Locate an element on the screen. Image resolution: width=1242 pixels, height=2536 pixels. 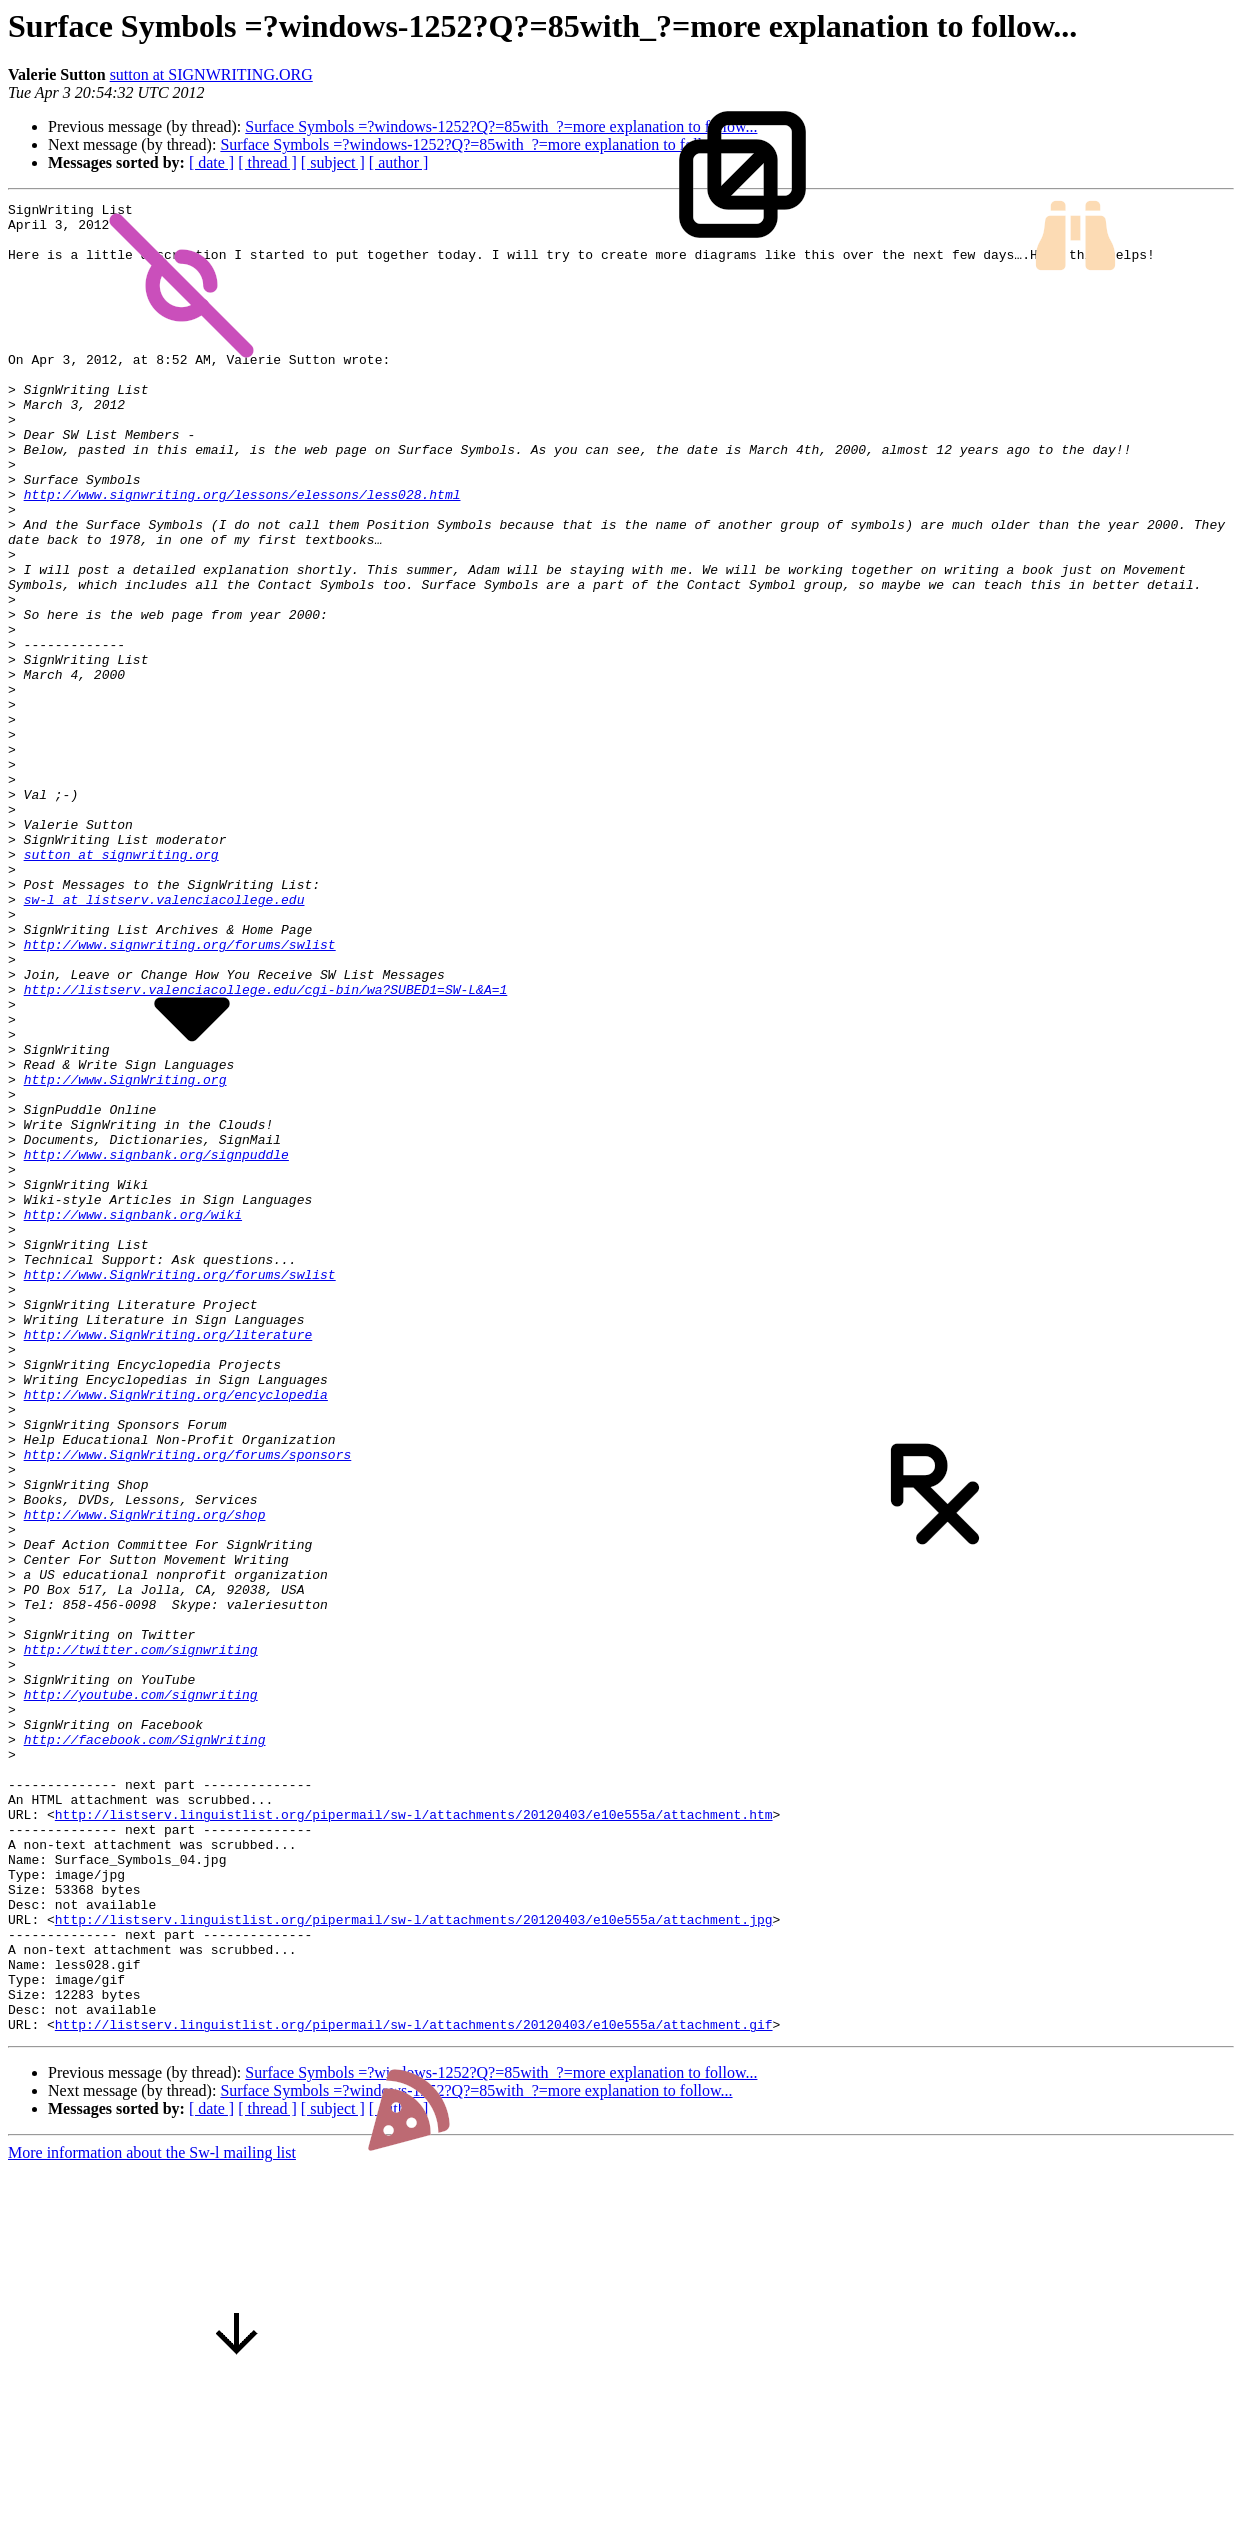
view overlapping or intersecting layers is located at coordinates (742, 174).